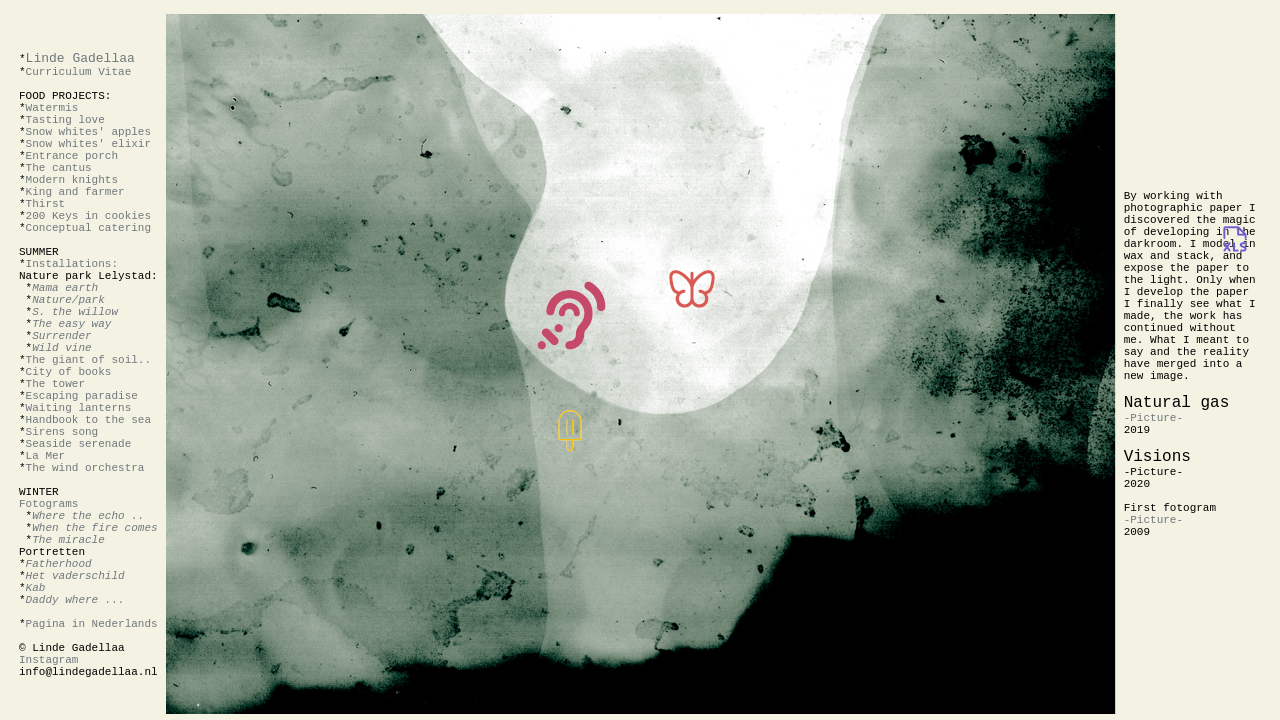 This screenshot has height=720, width=1280. I want to click on open or view an Excel spreadsheet file, so click(1235, 240).